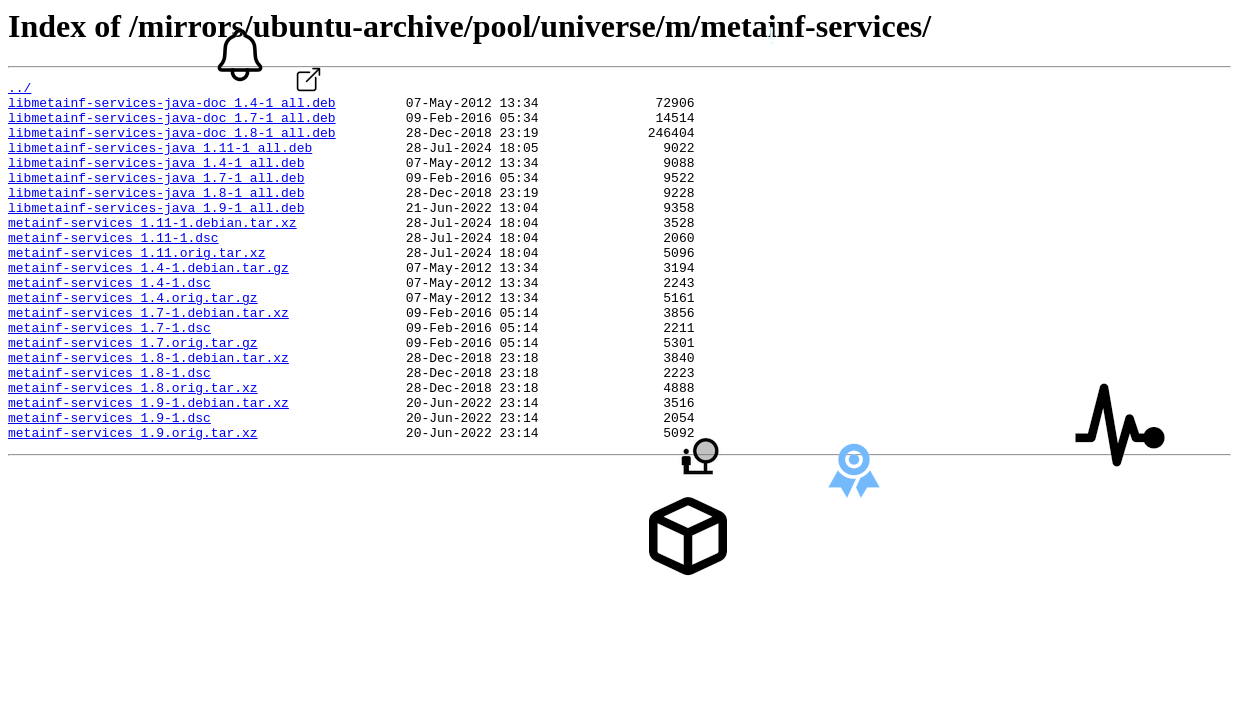 Image resolution: width=1239 pixels, height=720 pixels. I want to click on open link in a new tab or window, so click(308, 79).